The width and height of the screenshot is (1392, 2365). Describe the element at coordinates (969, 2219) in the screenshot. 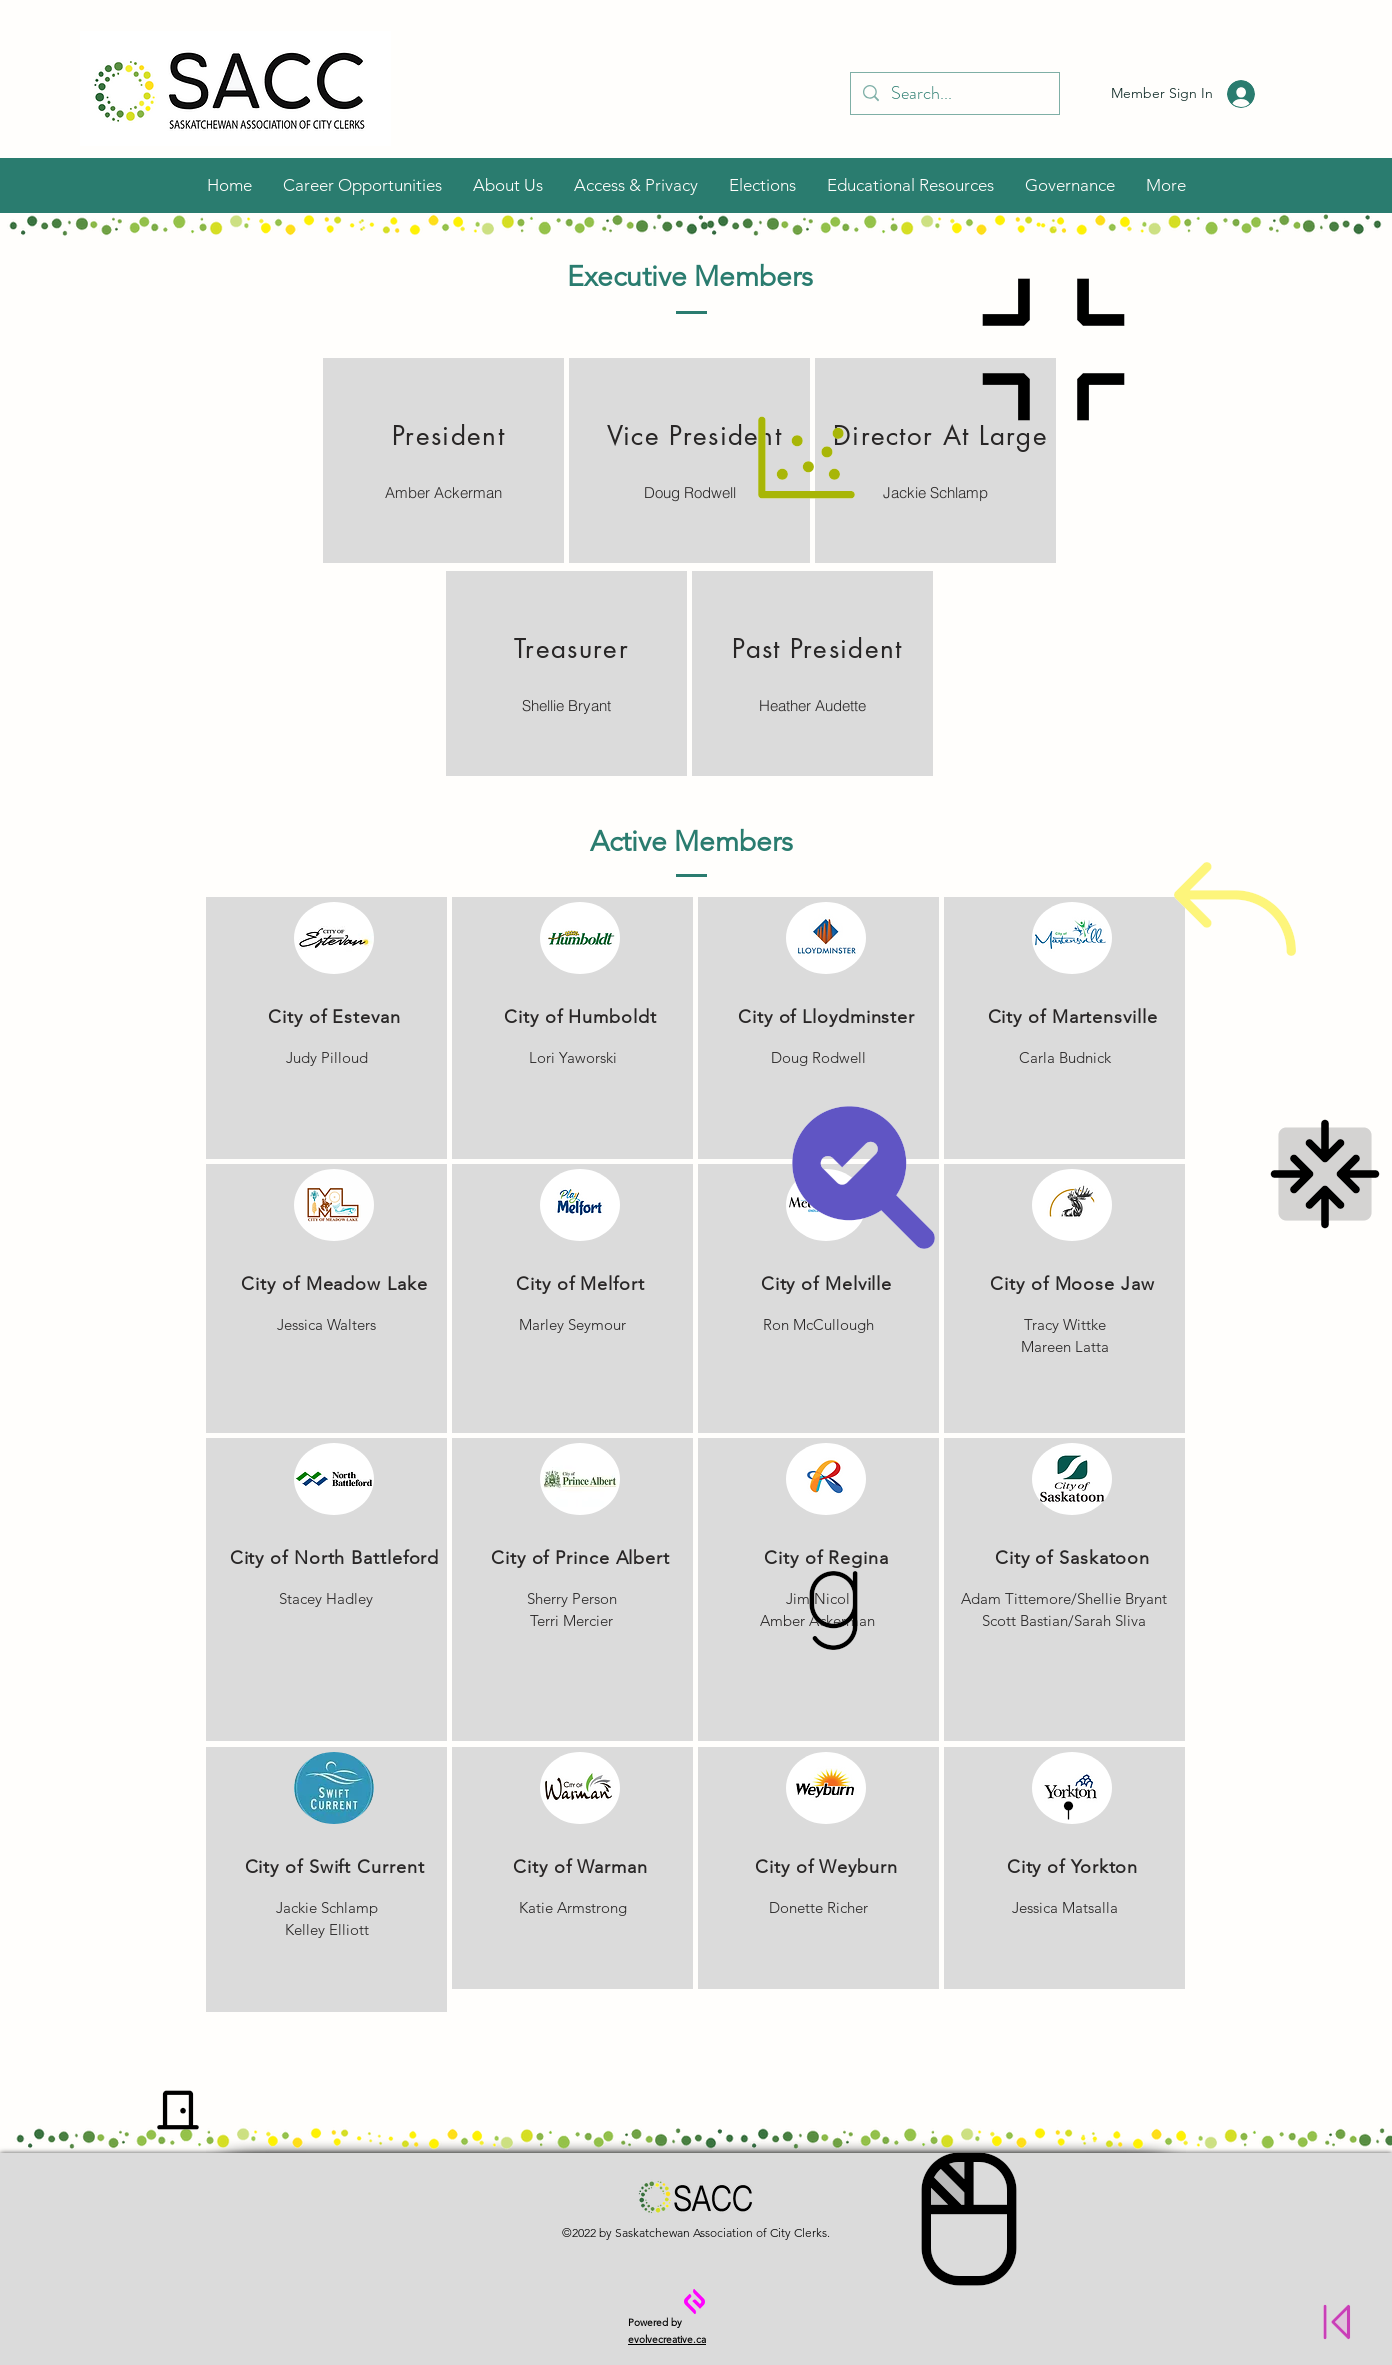

I see `left mouse button click action` at that location.